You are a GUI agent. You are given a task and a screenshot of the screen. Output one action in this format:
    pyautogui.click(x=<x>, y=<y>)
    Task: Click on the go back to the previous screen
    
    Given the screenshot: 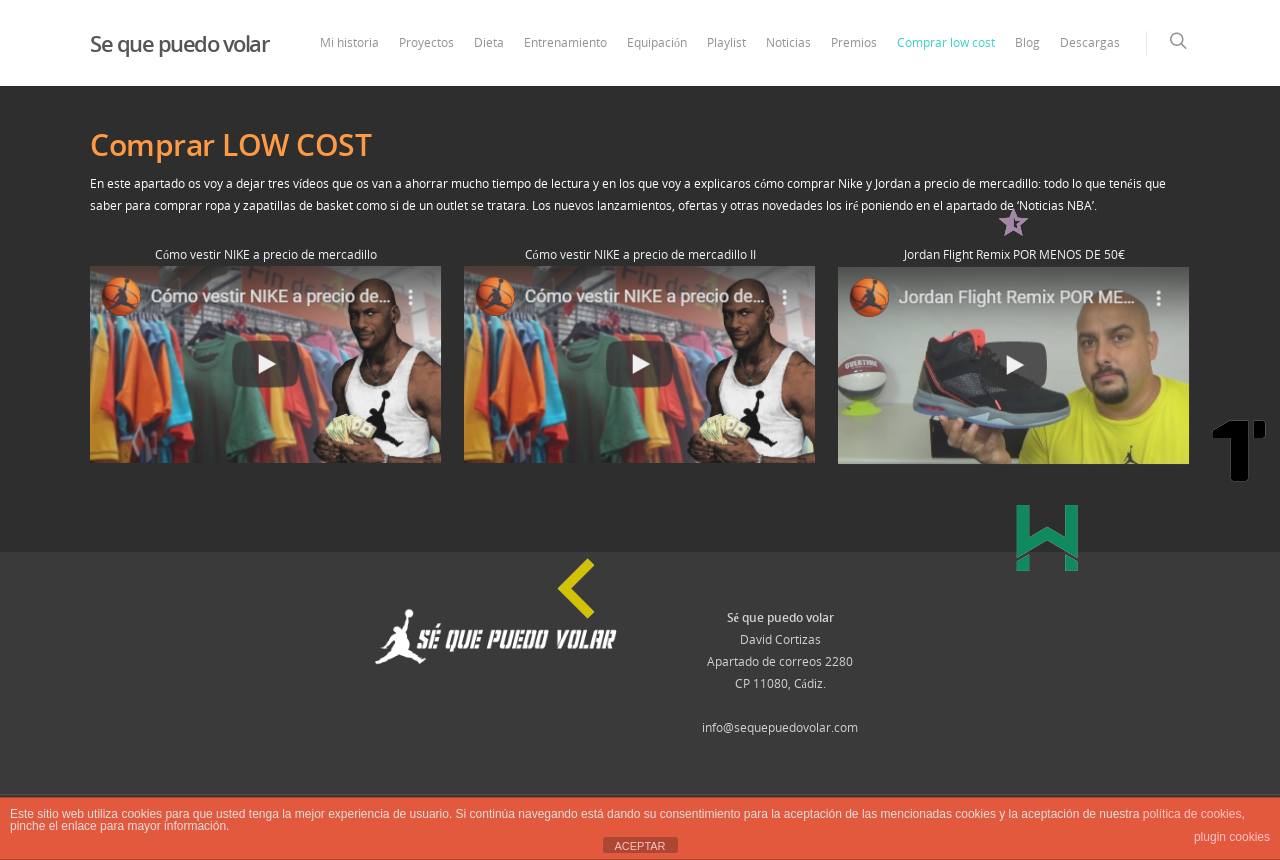 What is the action you would take?
    pyautogui.click(x=576, y=588)
    